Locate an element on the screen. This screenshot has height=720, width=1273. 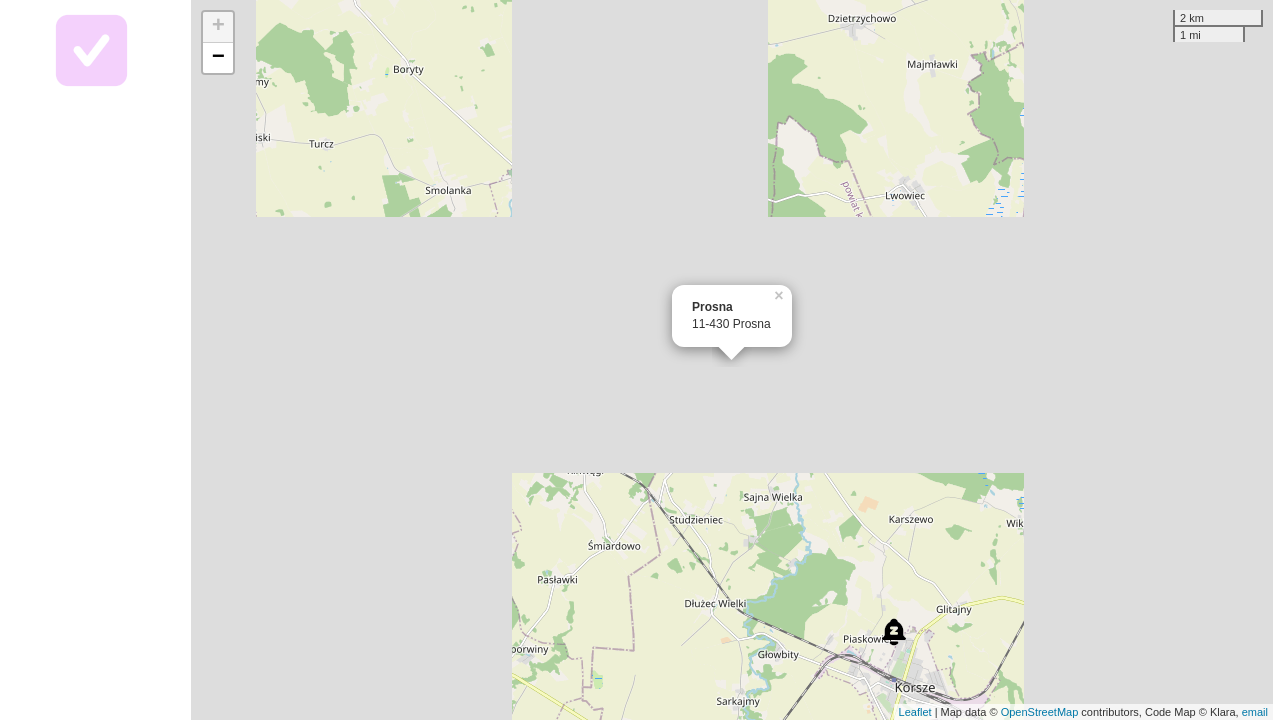
confirm or submit a selection is located at coordinates (91, 50).